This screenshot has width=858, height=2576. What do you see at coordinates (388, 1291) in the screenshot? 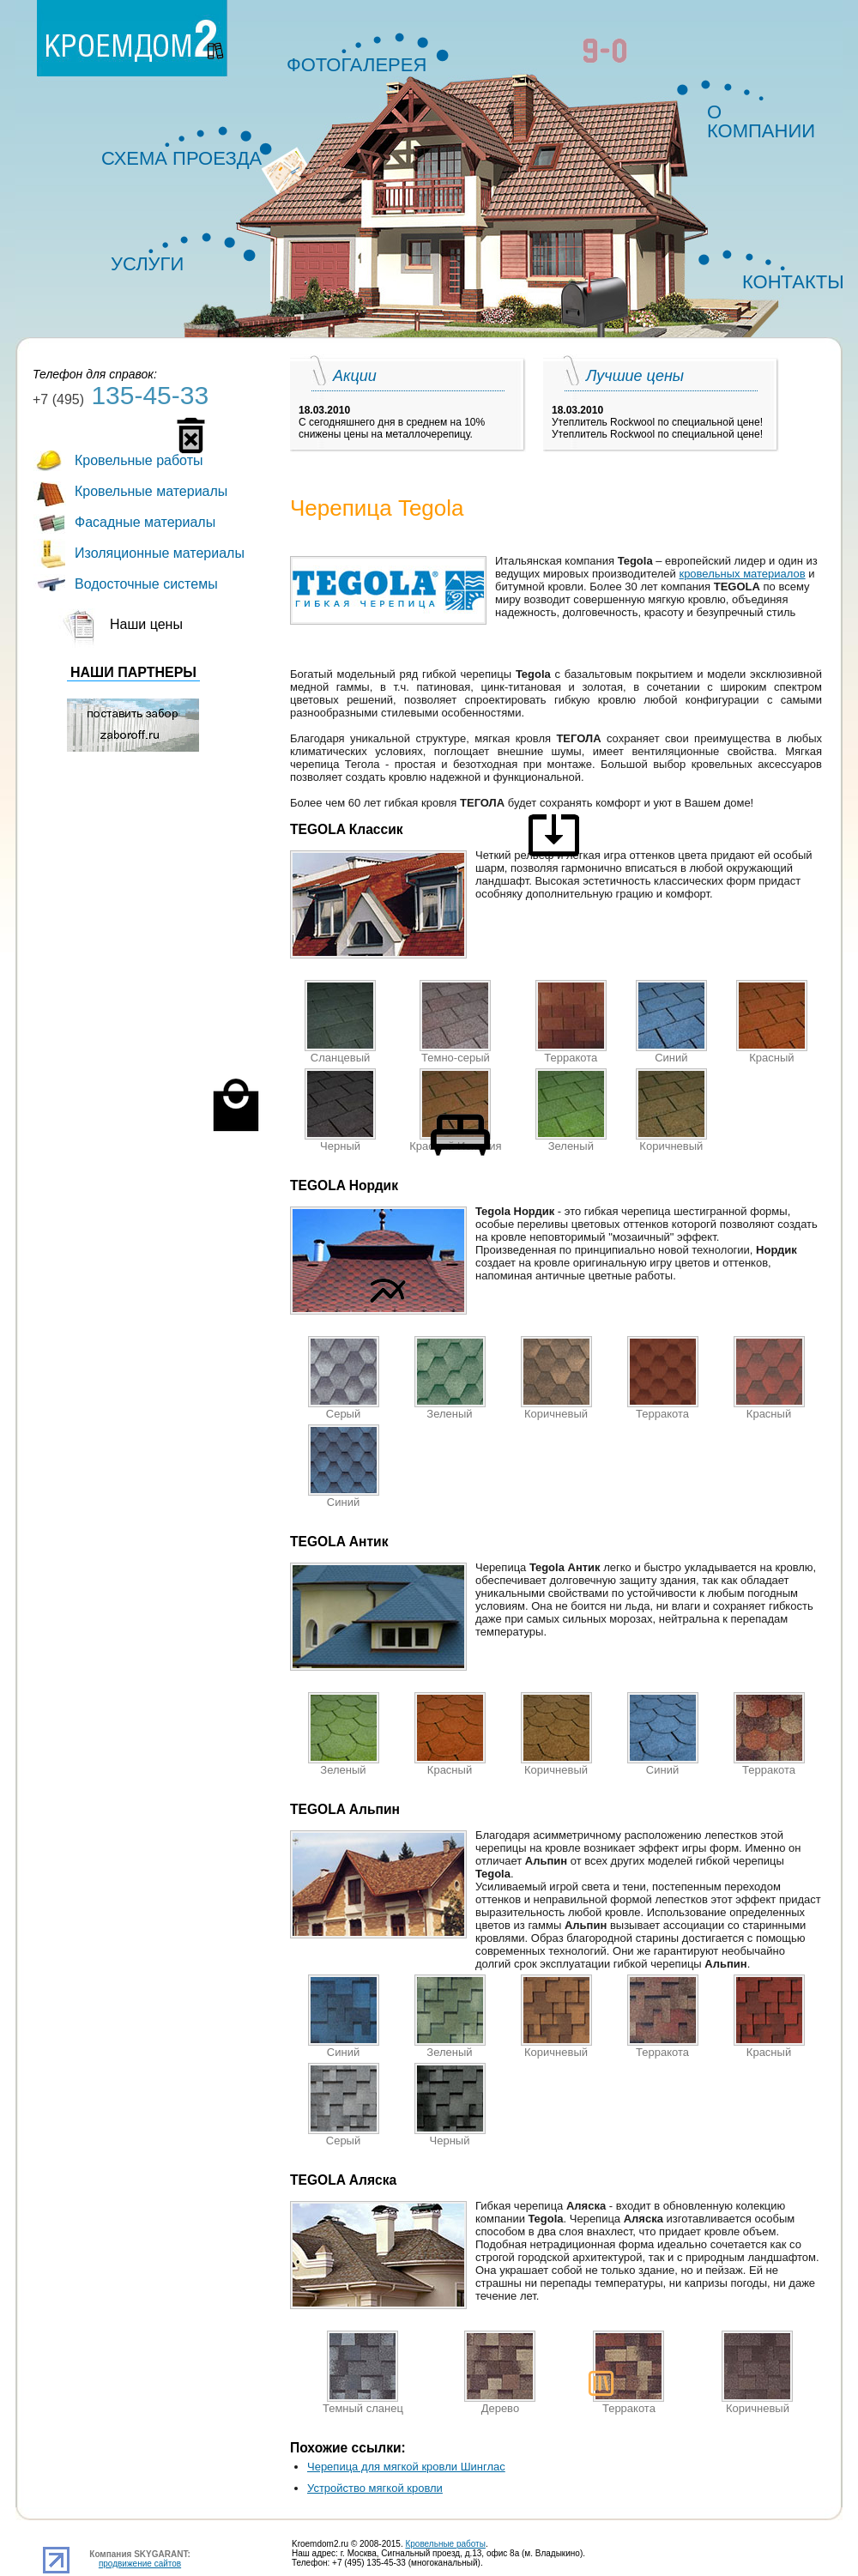
I see `view multi-line chart or graph data` at bounding box center [388, 1291].